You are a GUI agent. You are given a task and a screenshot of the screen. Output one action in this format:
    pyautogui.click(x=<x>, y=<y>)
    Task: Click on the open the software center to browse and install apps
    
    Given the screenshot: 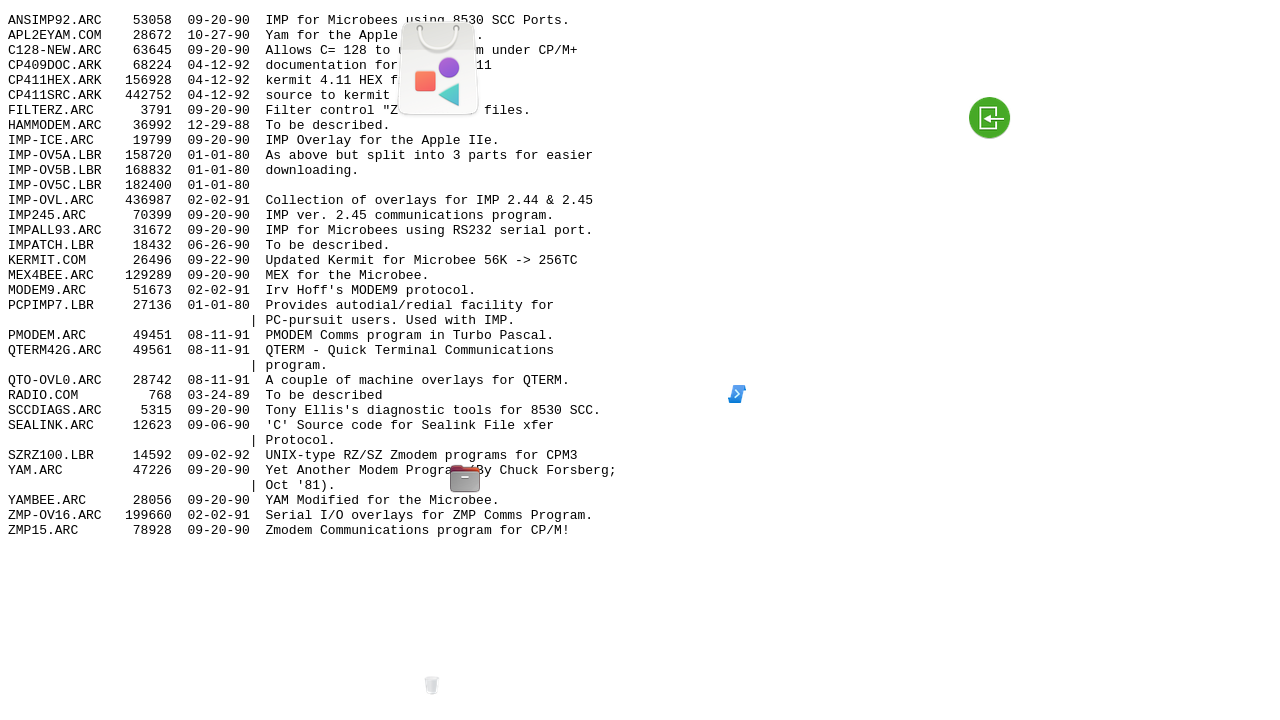 What is the action you would take?
    pyautogui.click(x=438, y=68)
    